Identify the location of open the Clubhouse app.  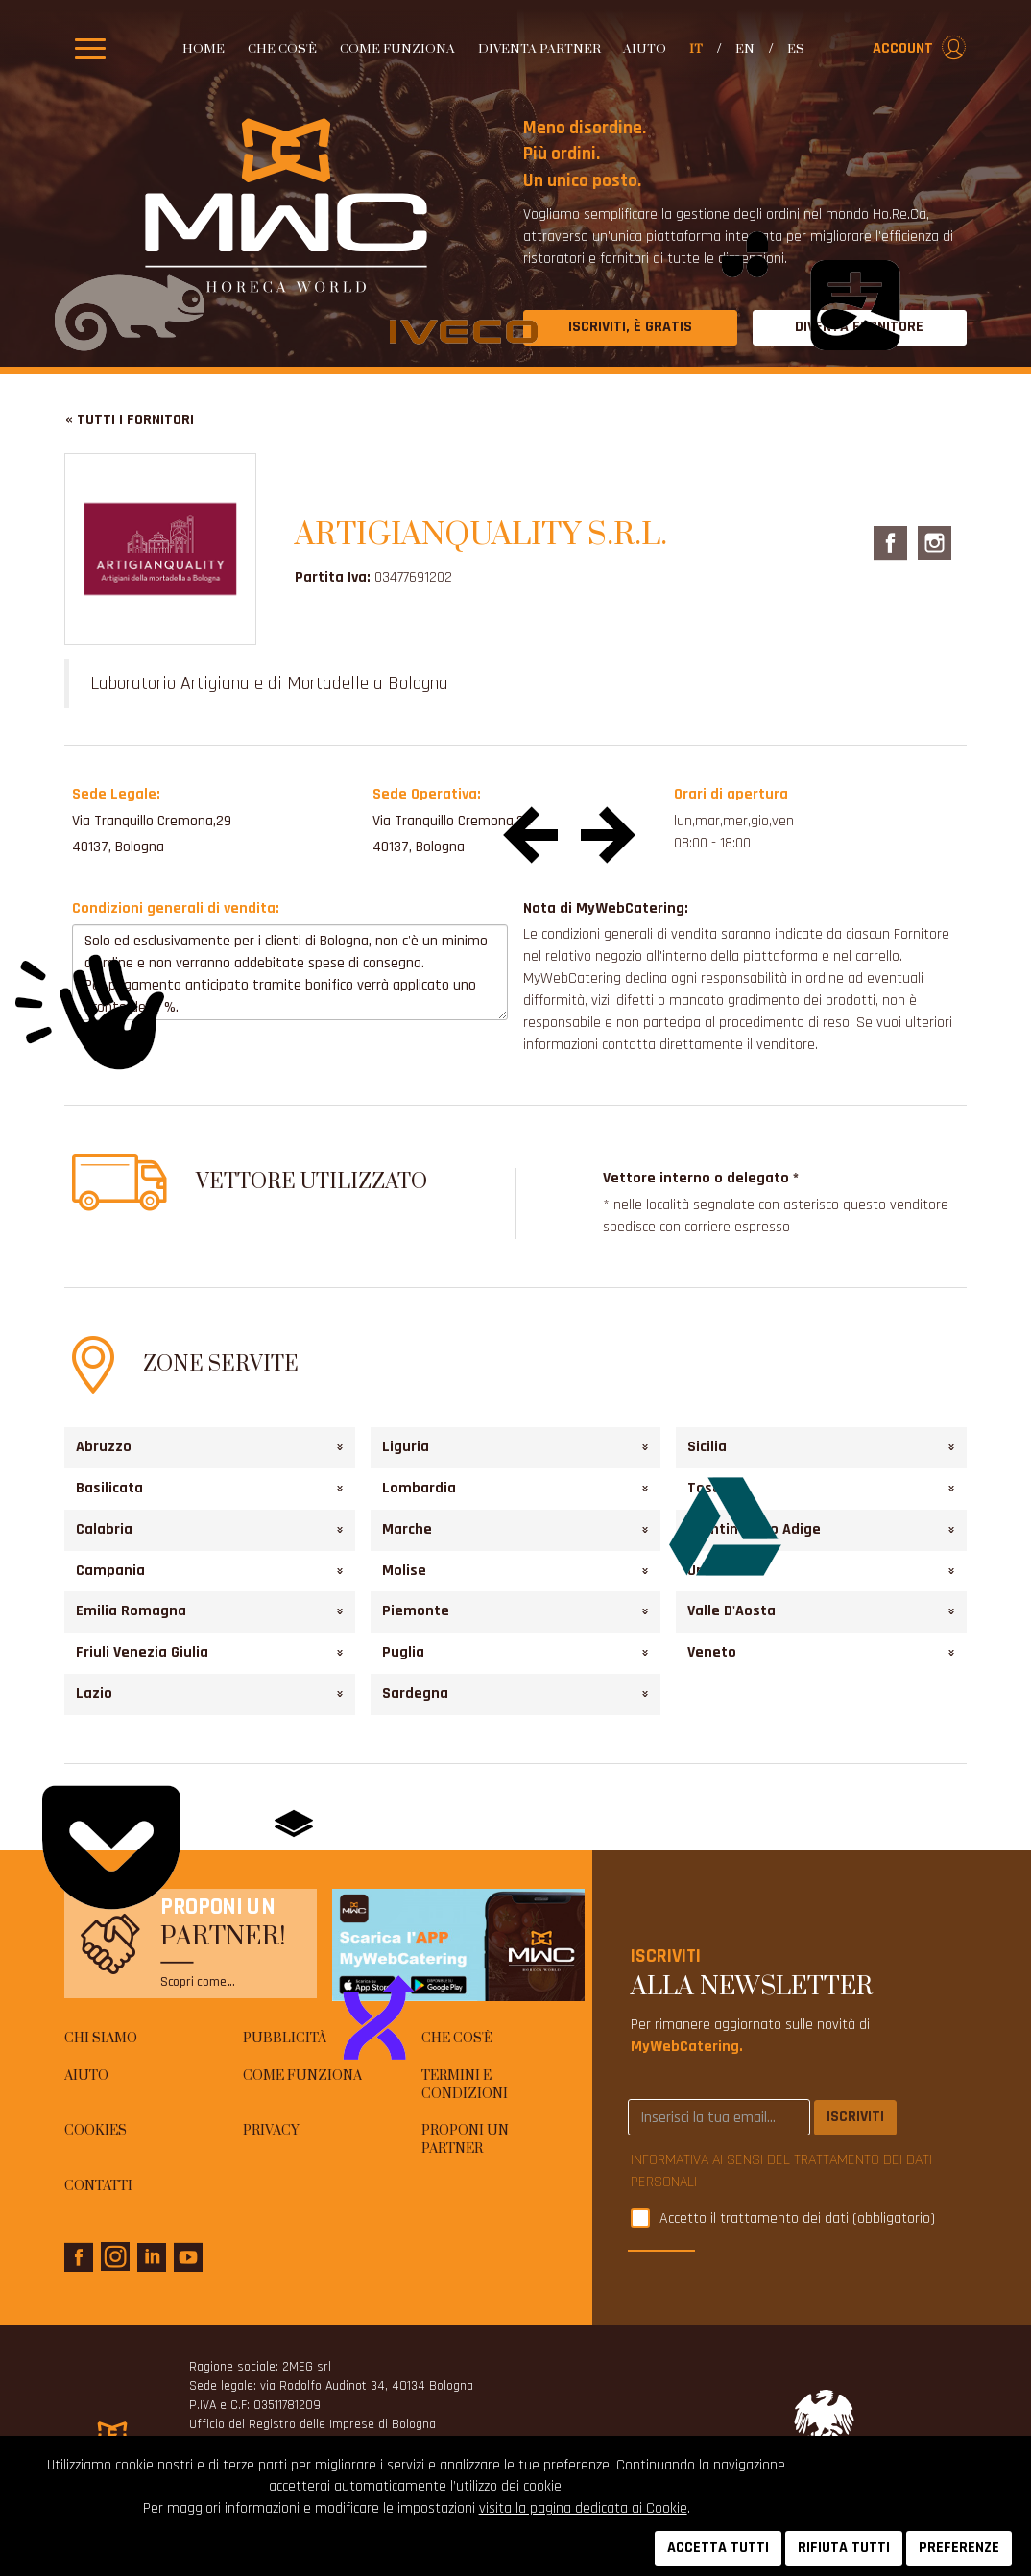
(89, 1012).